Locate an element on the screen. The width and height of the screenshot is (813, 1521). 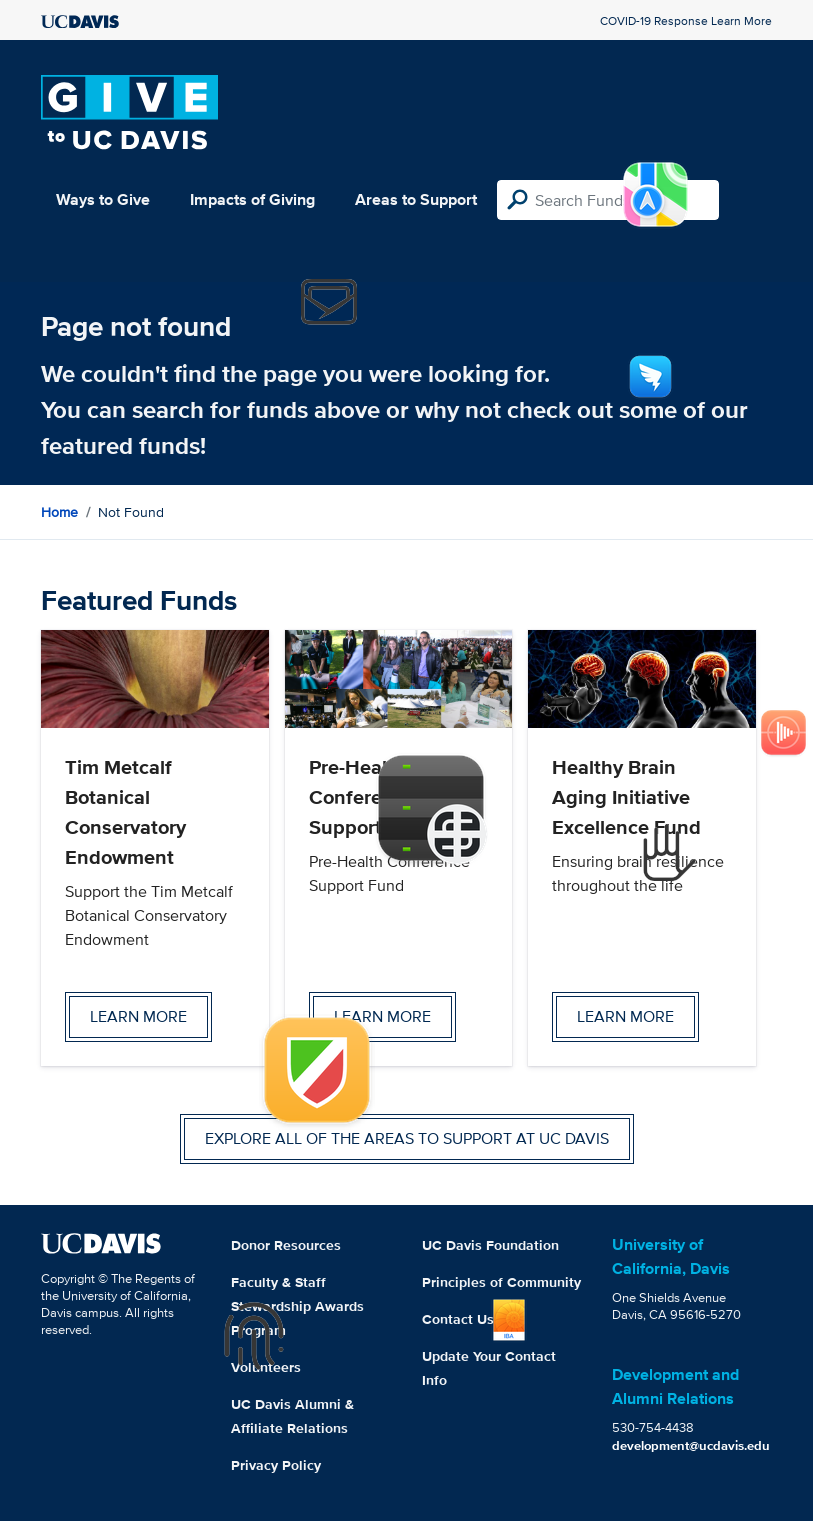
open dingtalk messaging app is located at coordinates (650, 376).